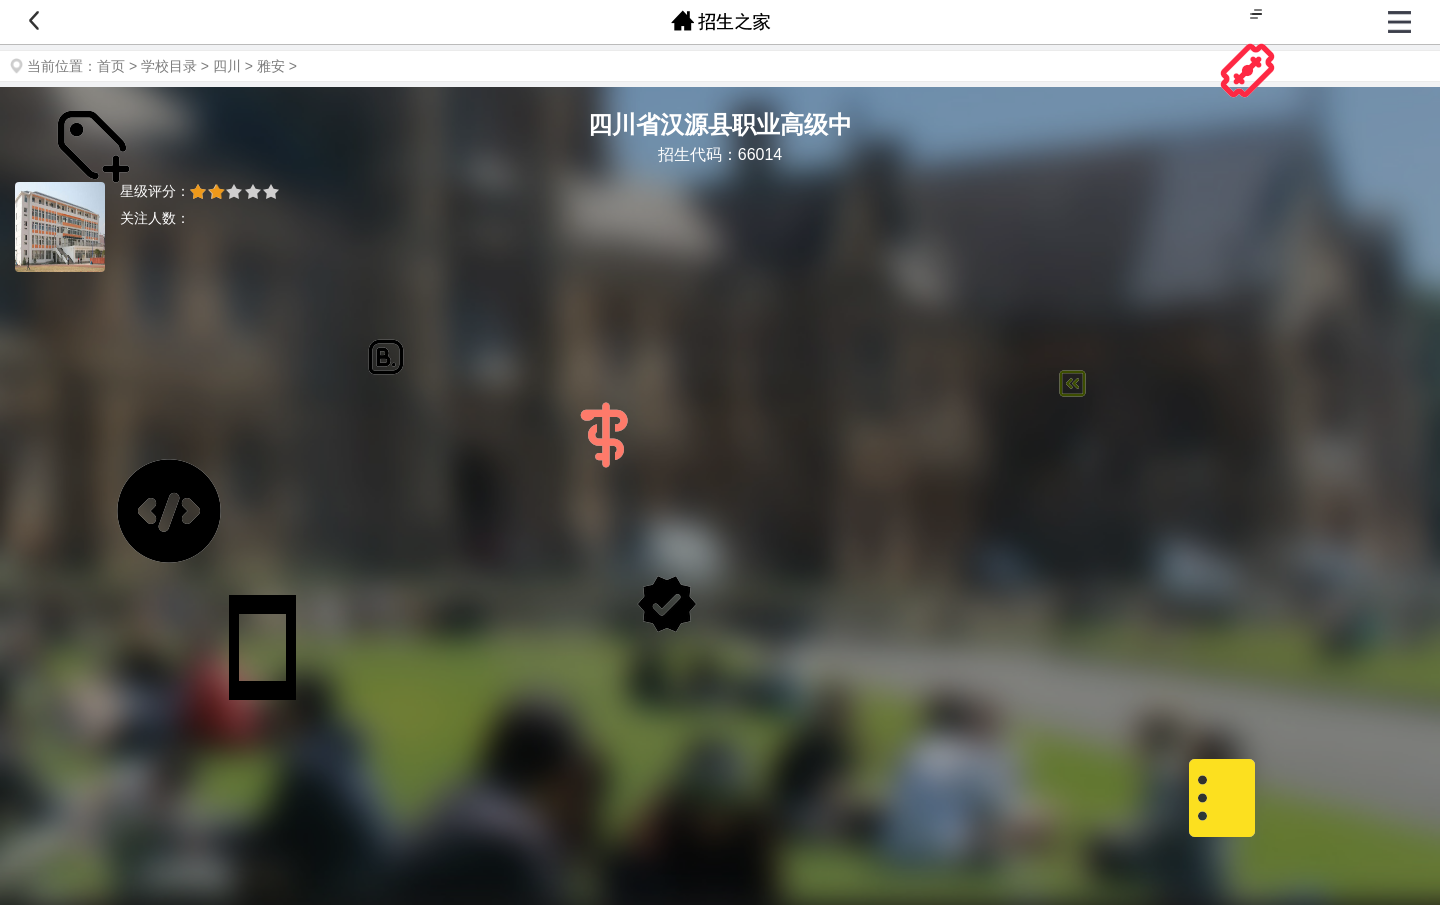 This screenshot has height=905, width=1440. What do you see at coordinates (1247, 70) in the screenshot?
I see `cutting or trimming tool` at bounding box center [1247, 70].